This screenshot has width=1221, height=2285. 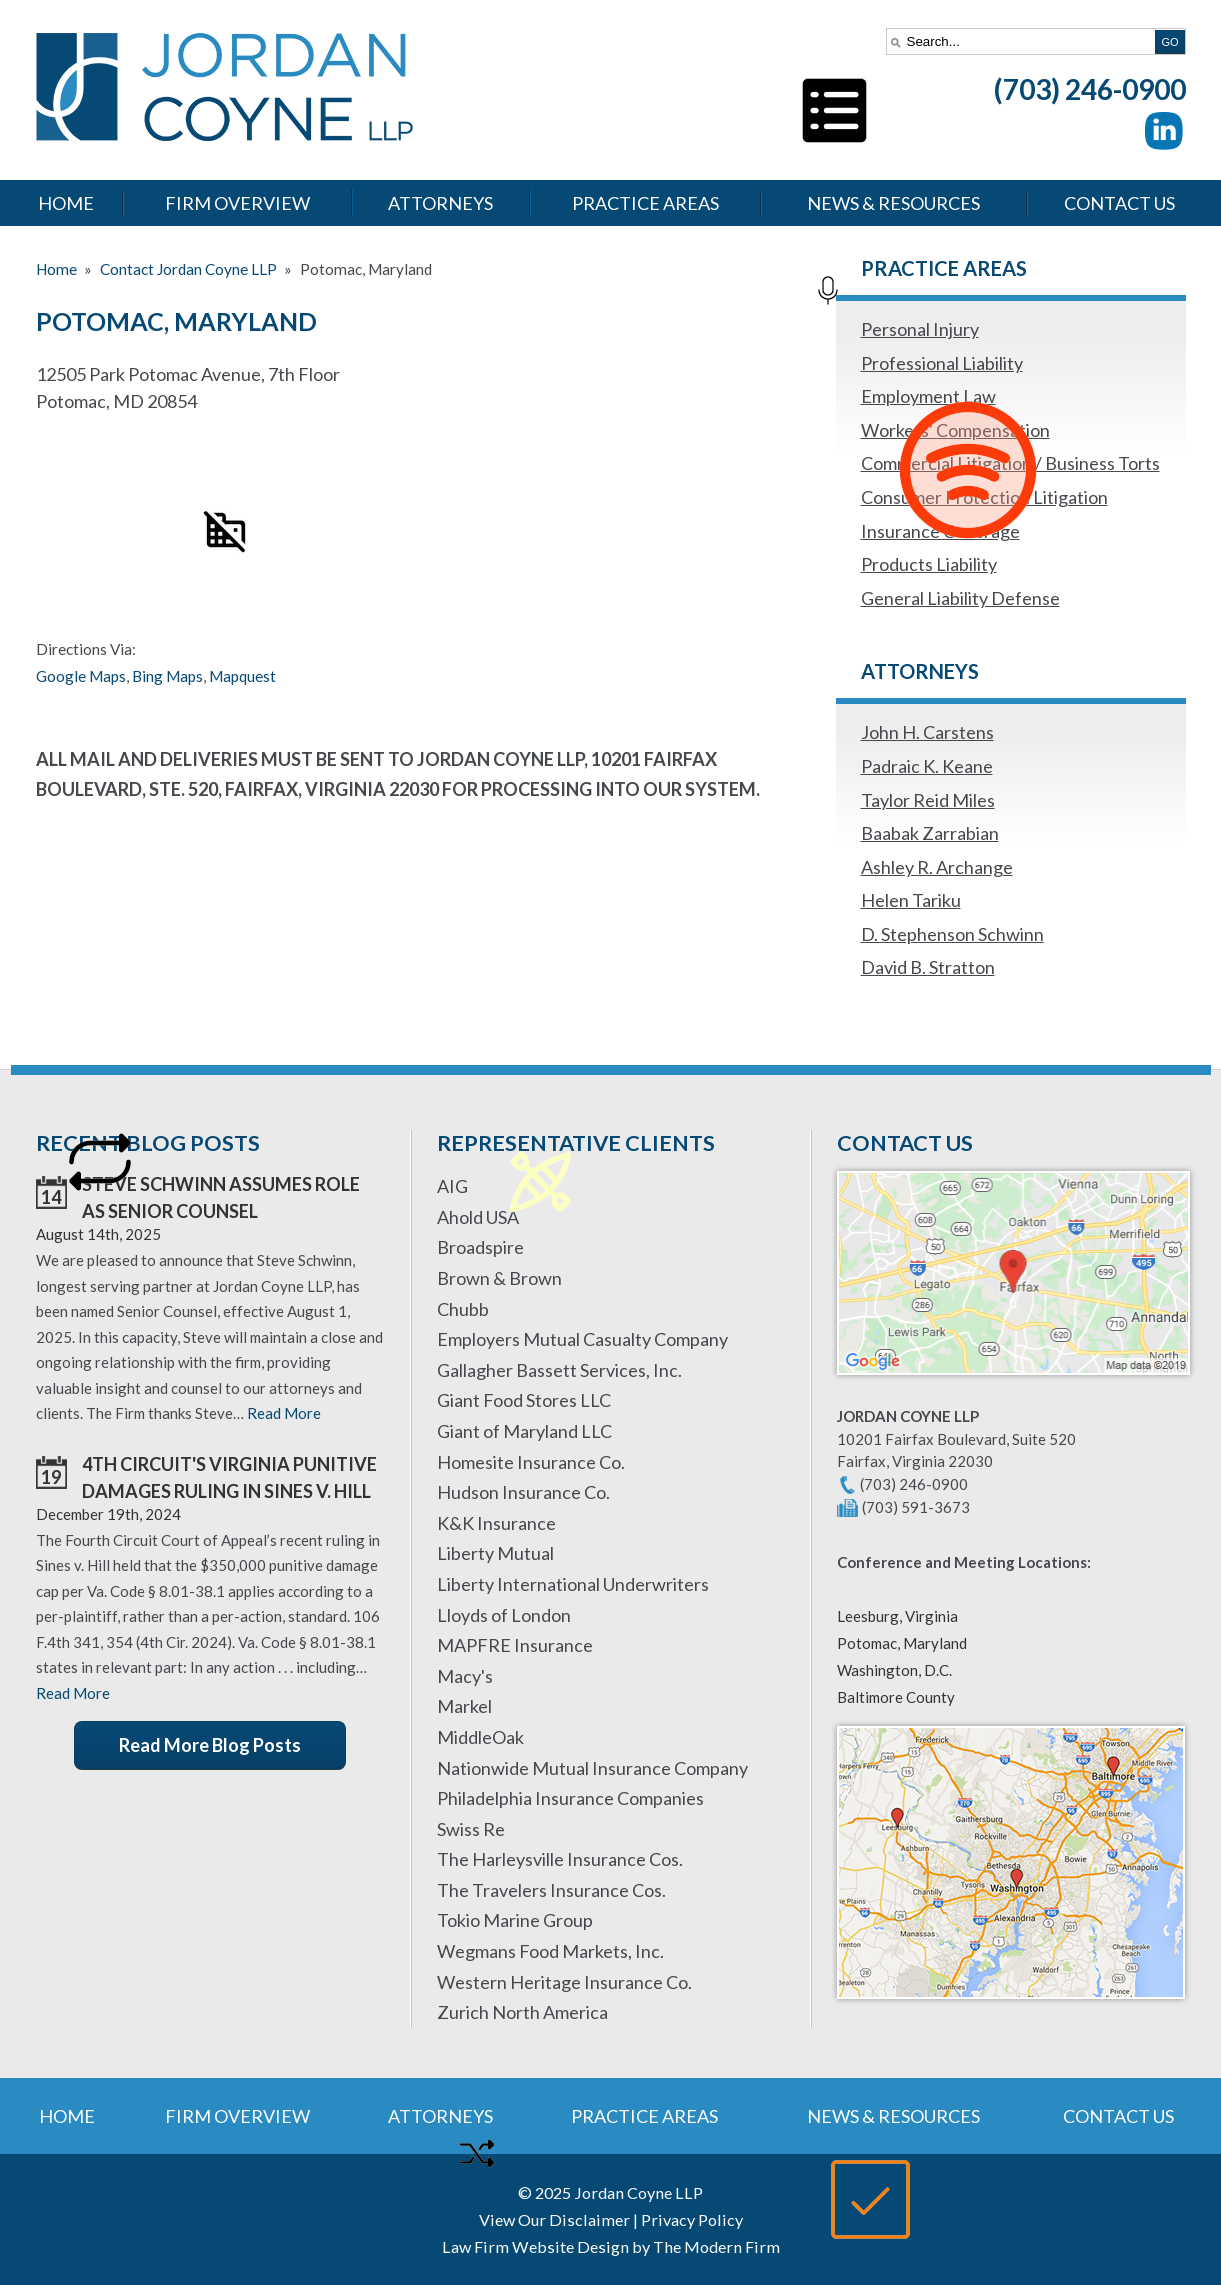 What do you see at coordinates (226, 530) in the screenshot?
I see `indicates a website or domain is unavailable` at bounding box center [226, 530].